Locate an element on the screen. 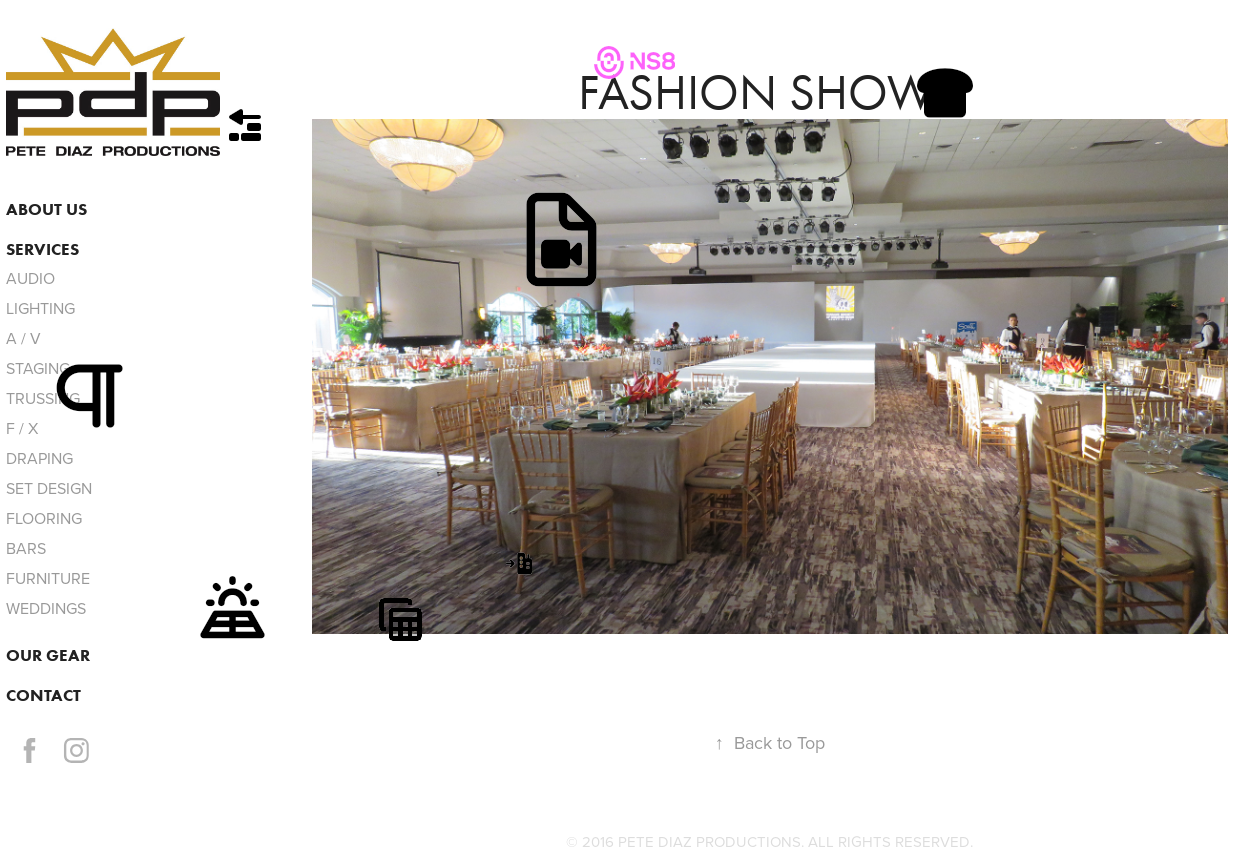 The image size is (1234, 852). view video file is located at coordinates (561, 239).